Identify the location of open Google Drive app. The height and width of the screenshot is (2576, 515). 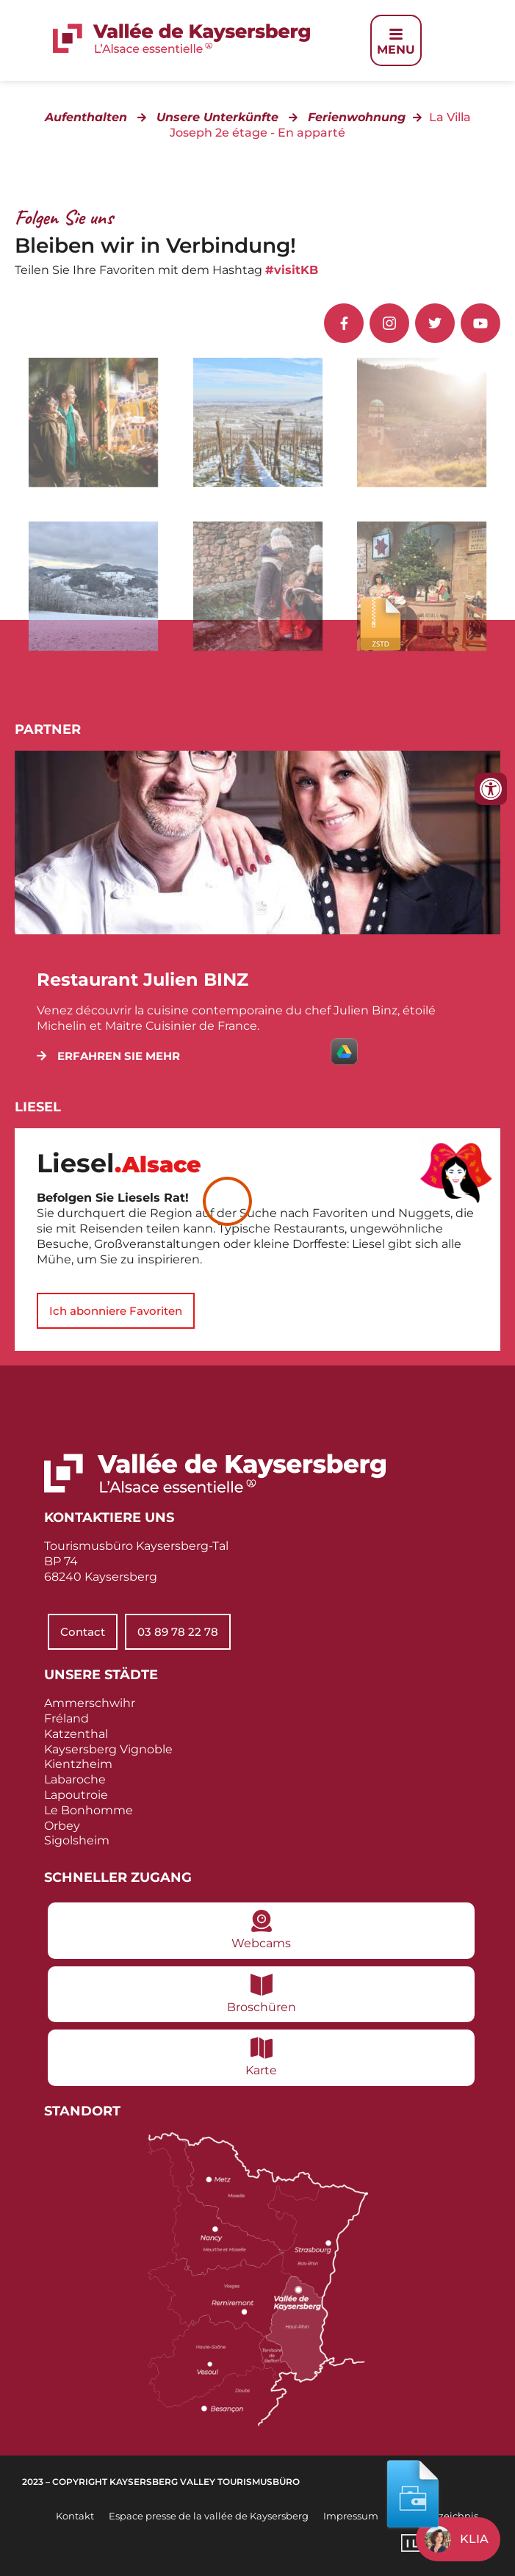
(344, 1051).